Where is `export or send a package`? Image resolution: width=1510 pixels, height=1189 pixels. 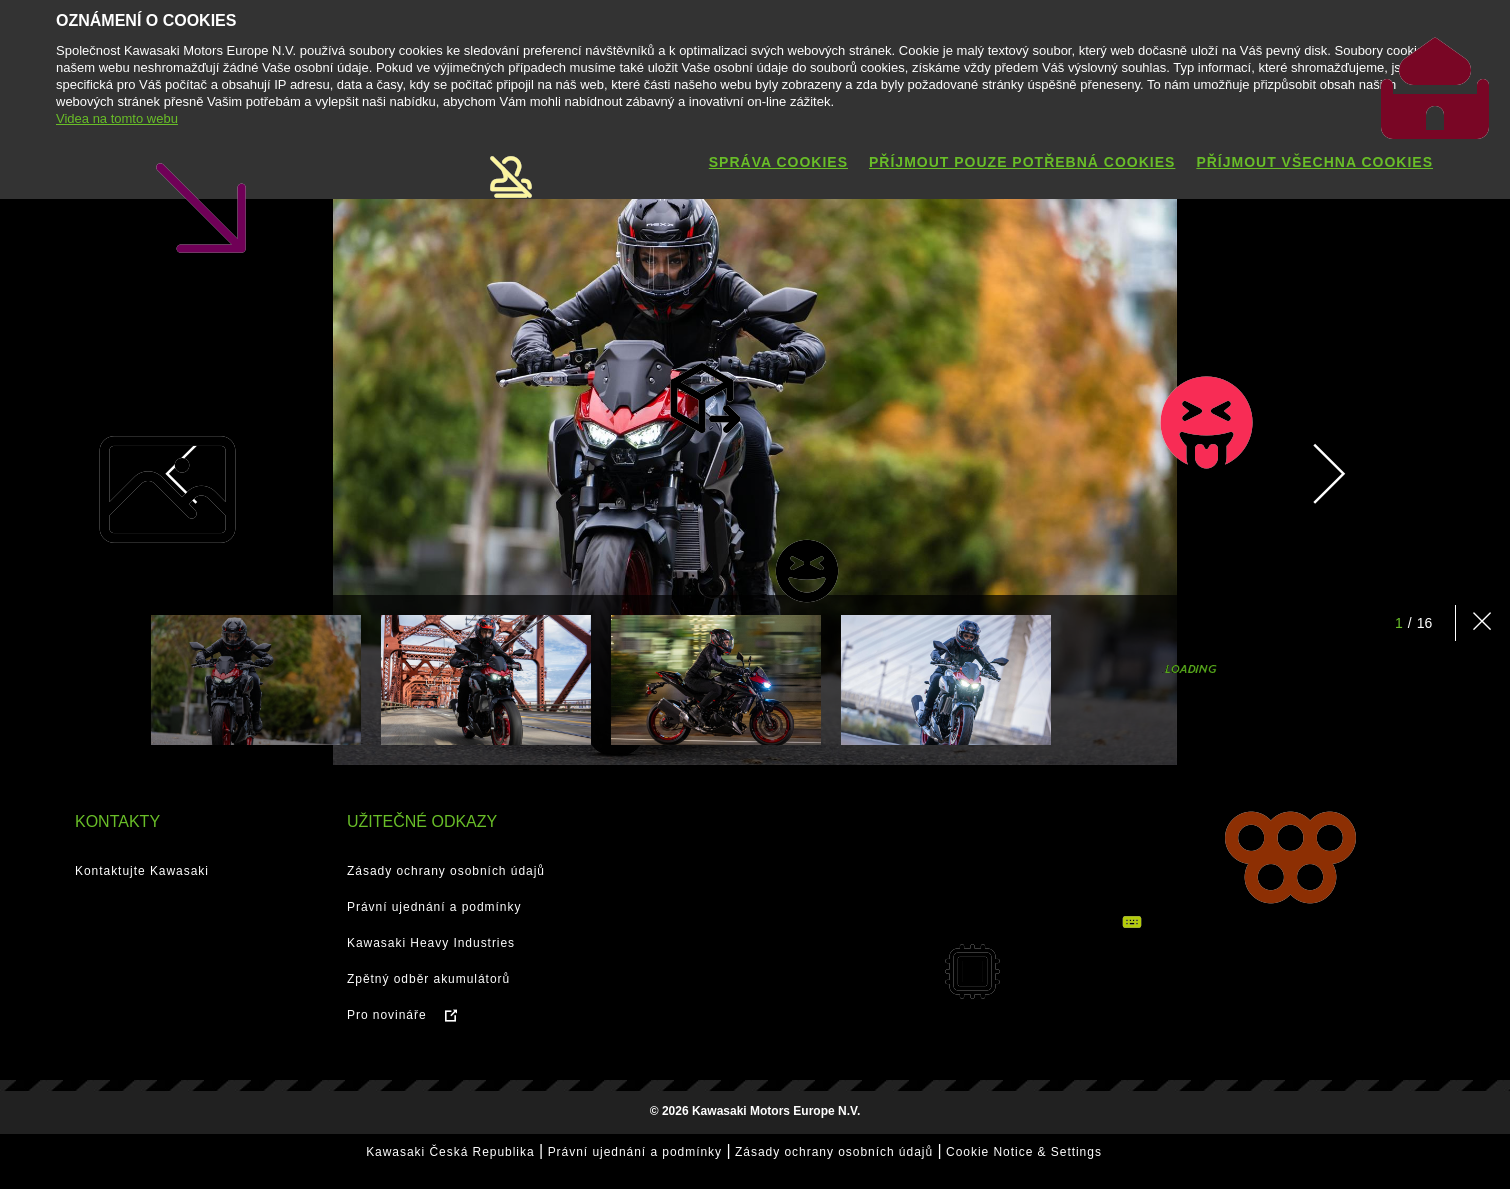
export or send a package is located at coordinates (702, 398).